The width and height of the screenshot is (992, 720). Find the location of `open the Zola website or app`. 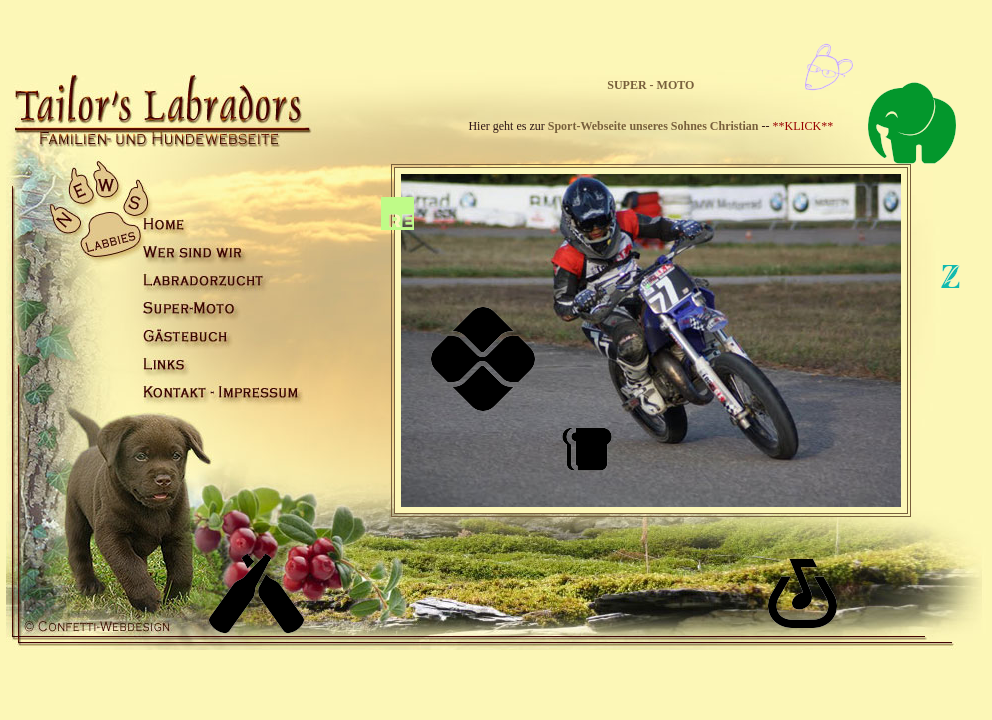

open the Zola website or app is located at coordinates (950, 276).